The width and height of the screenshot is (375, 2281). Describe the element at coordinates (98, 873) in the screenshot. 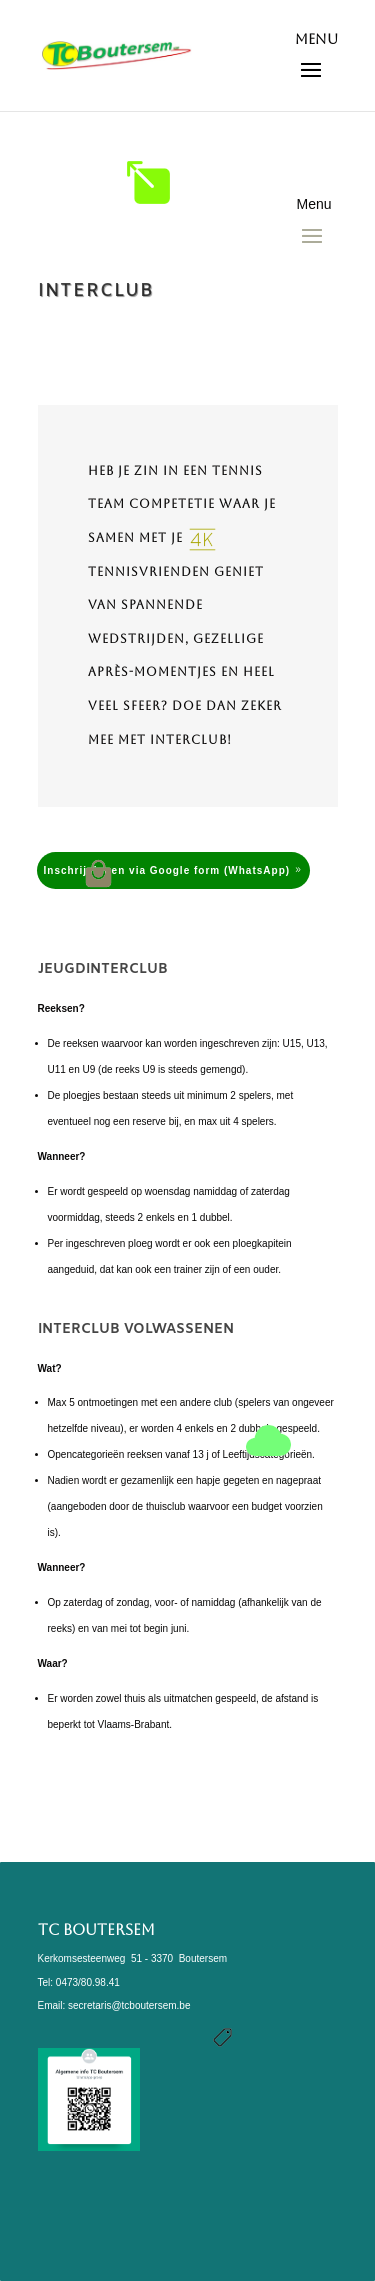

I see `view your shopping bag` at that location.